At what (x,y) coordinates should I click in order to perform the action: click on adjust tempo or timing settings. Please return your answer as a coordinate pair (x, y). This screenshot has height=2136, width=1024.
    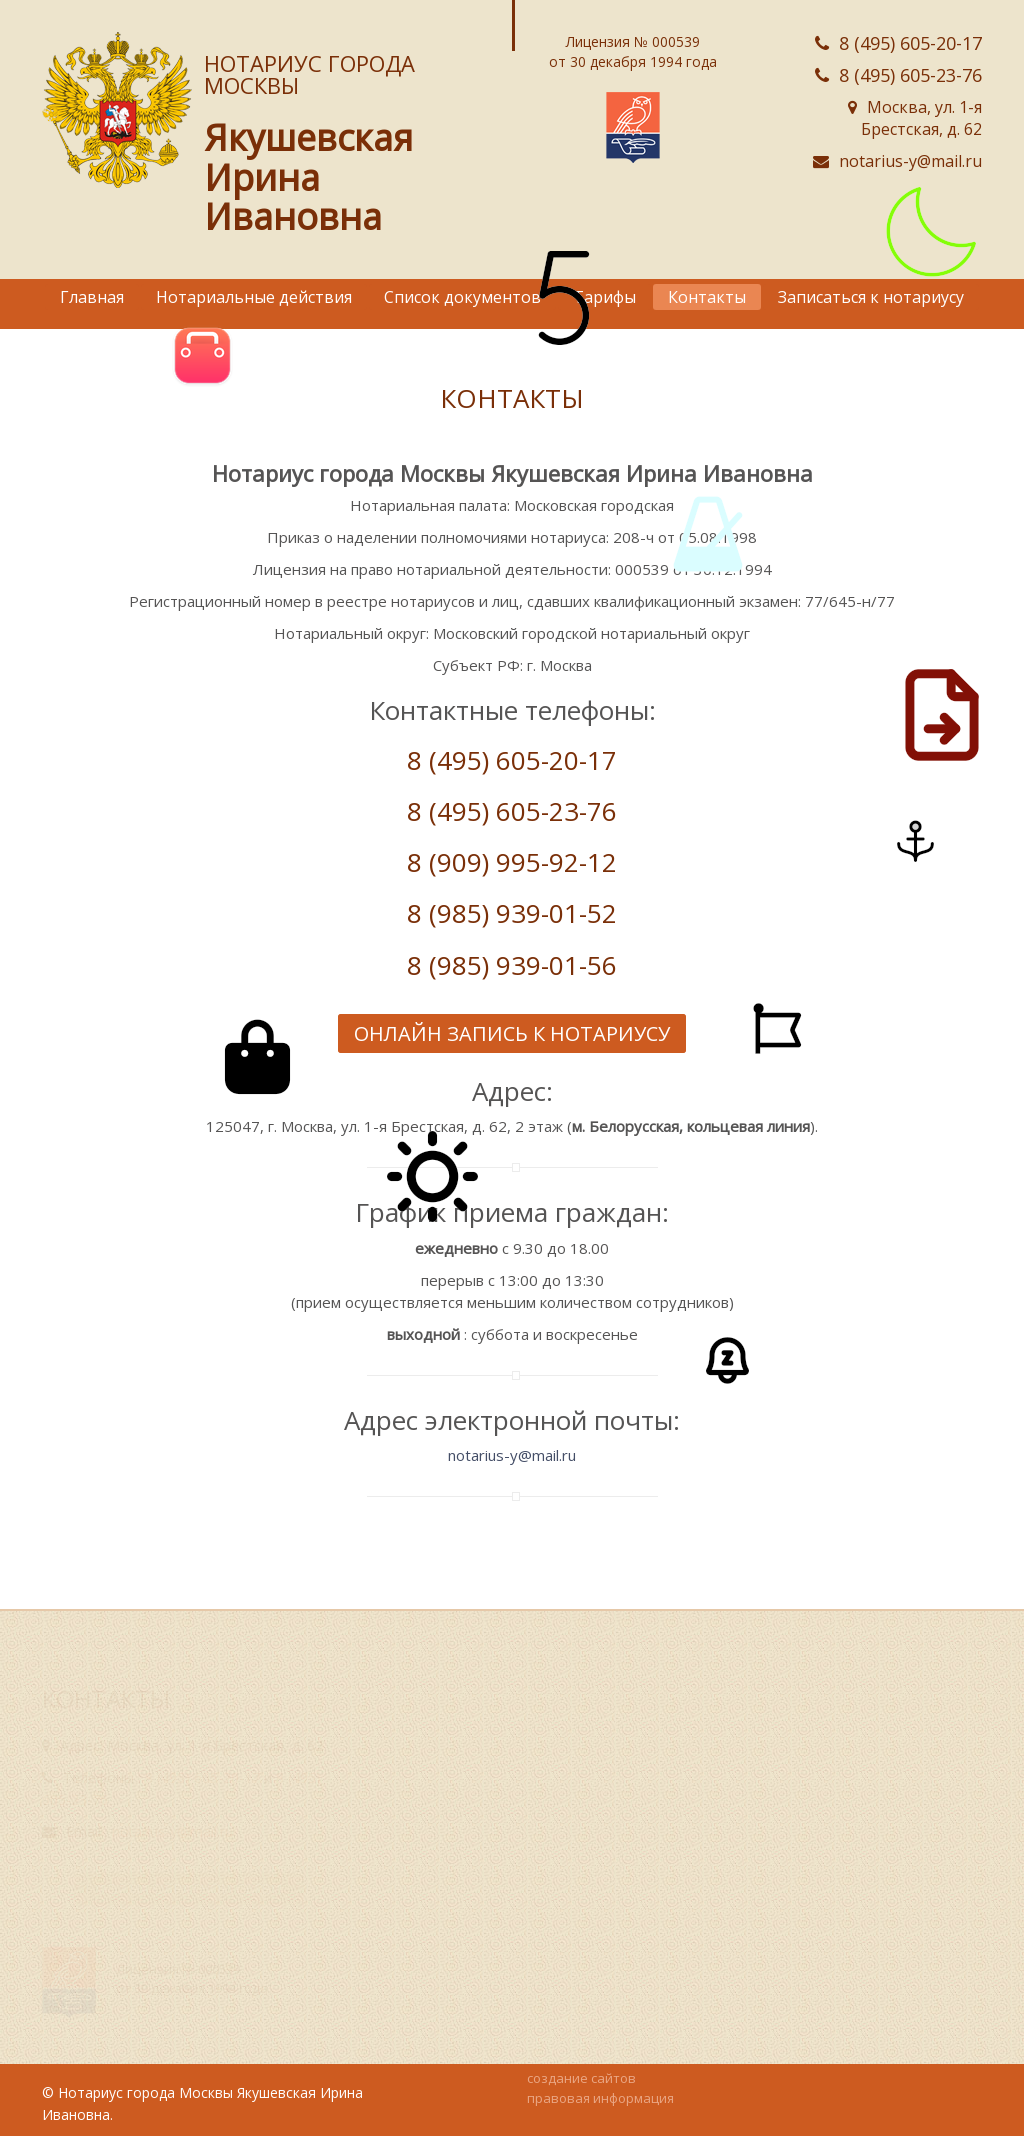
    Looking at the image, I should click on (708, 534).